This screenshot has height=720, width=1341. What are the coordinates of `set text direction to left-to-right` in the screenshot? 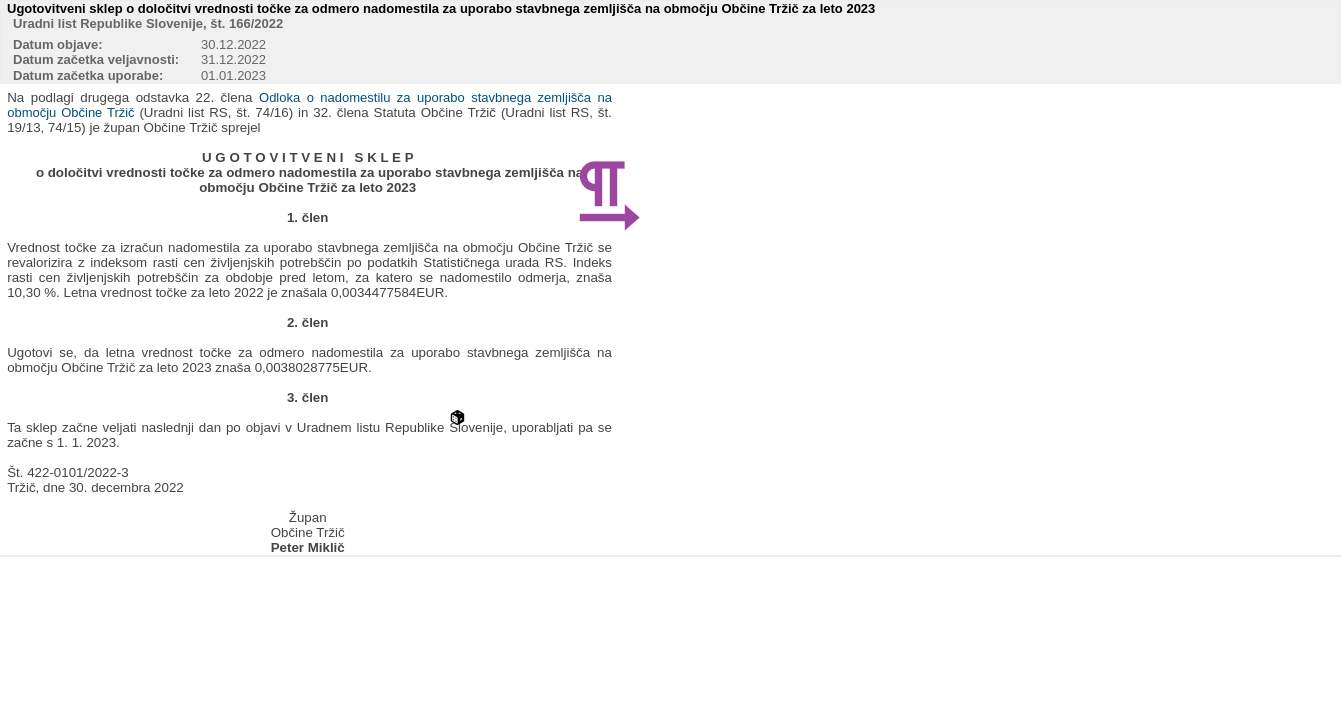 It's located at (606, 195).